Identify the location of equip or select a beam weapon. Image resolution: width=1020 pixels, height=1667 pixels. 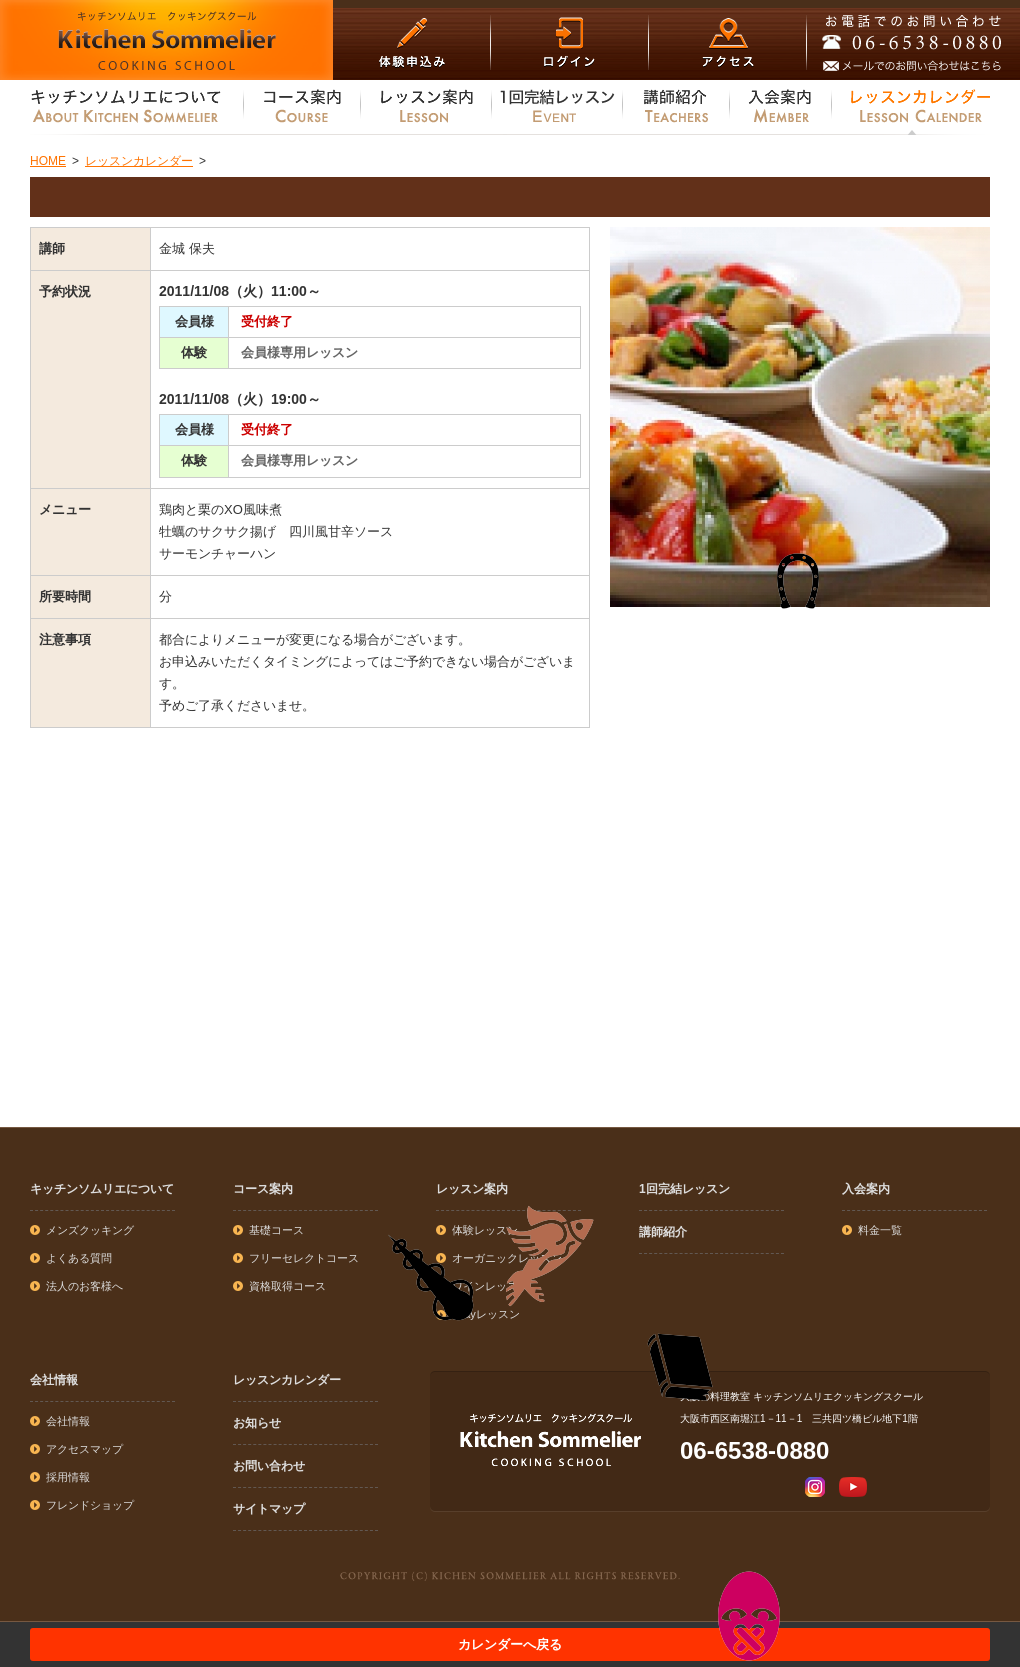
(430, 1277).